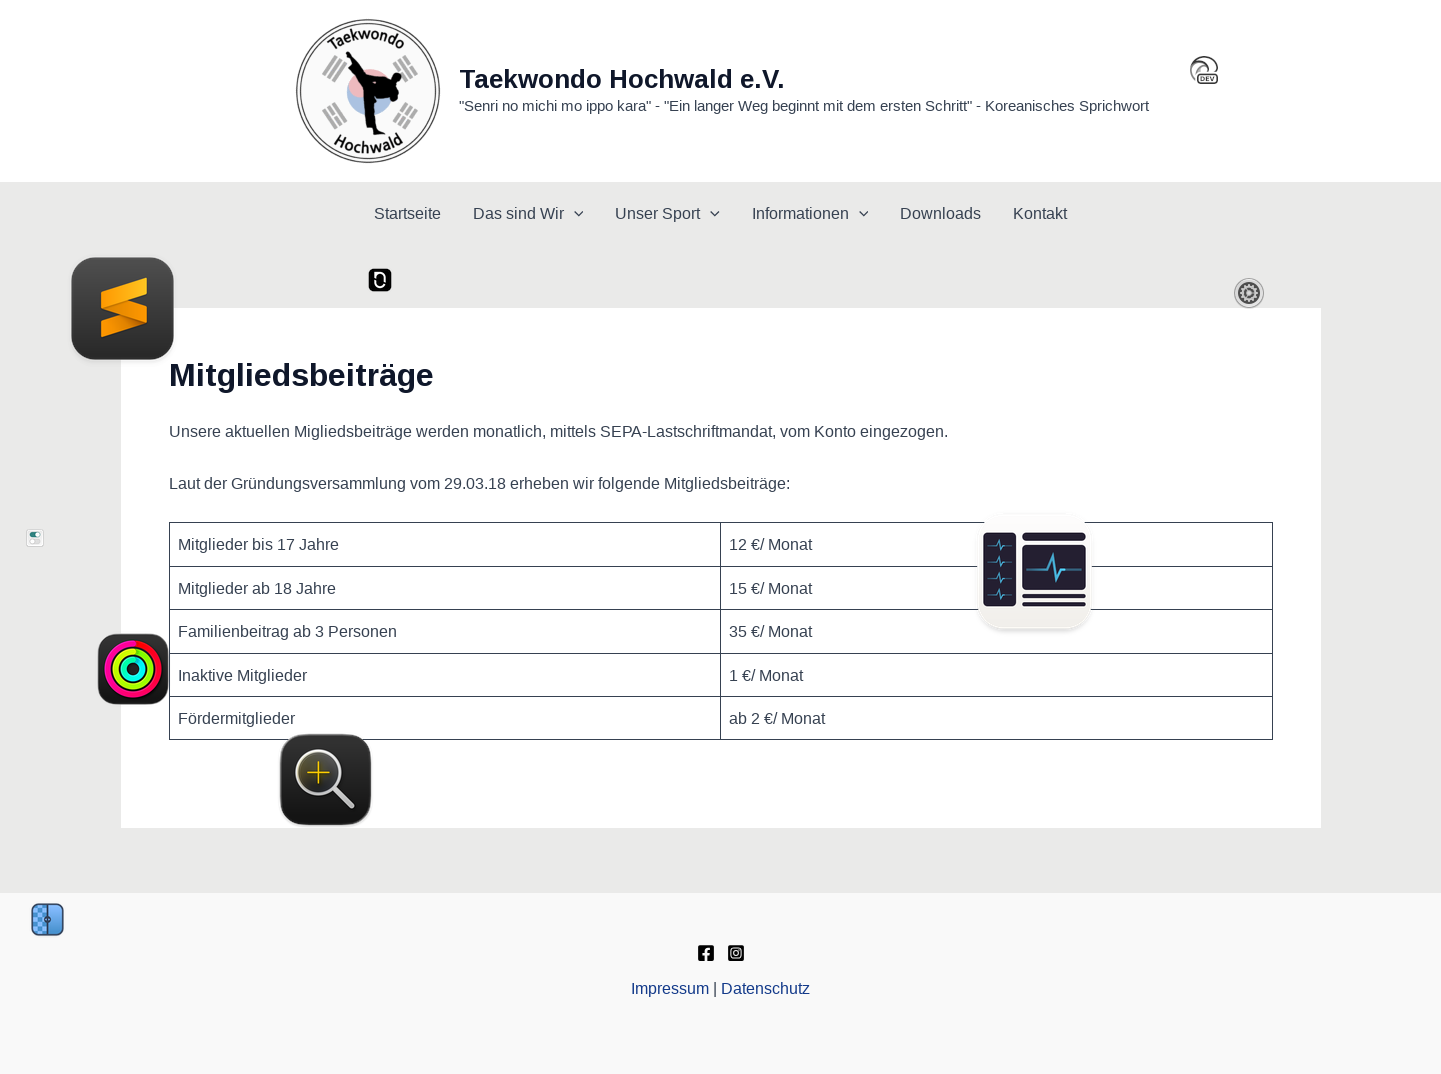 This screenshot has width=1441, height=1074. What do you see at coordinates (47, 919) in the screenshot?
I see `open Upscayl image upscaling app` at bounding box center [47, 919].